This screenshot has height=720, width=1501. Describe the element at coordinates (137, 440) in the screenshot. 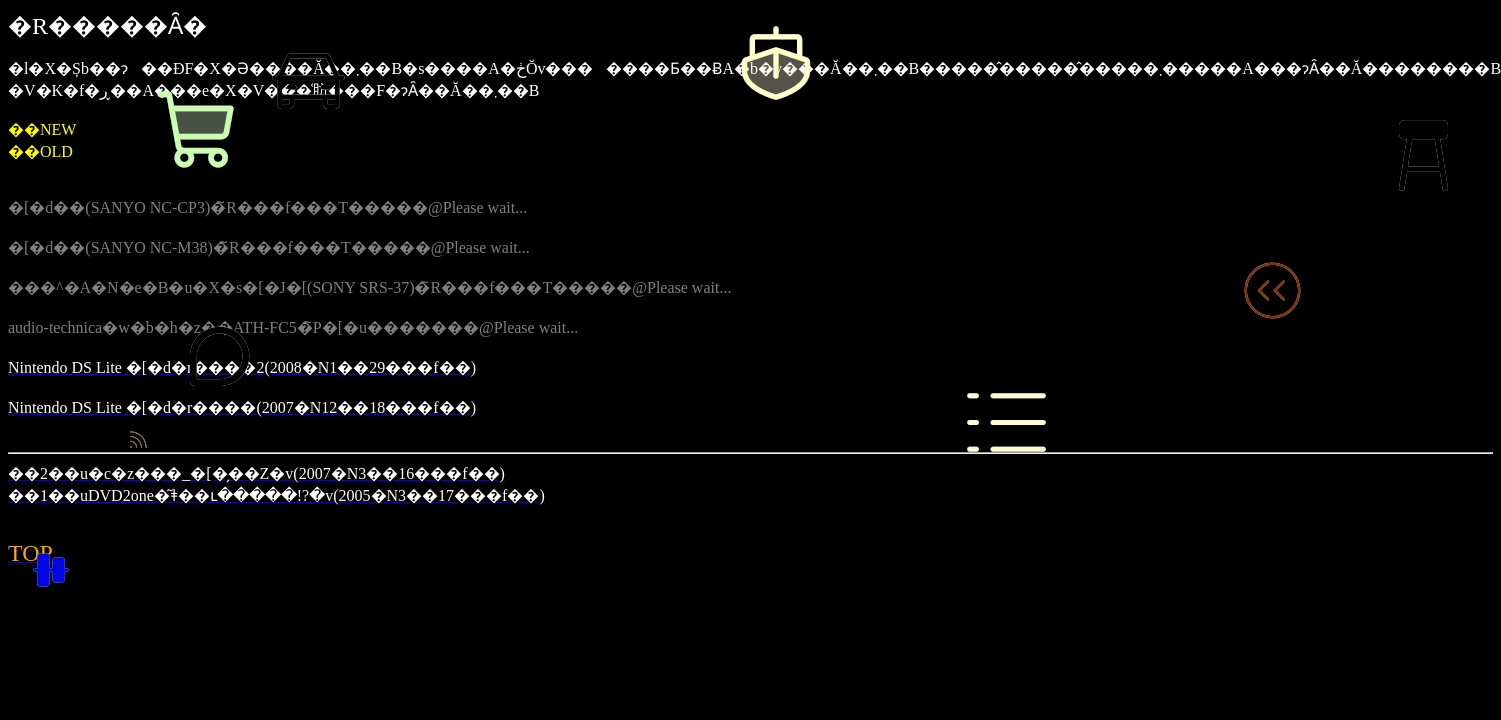

I see `subscribe to RSS feed` at that location.